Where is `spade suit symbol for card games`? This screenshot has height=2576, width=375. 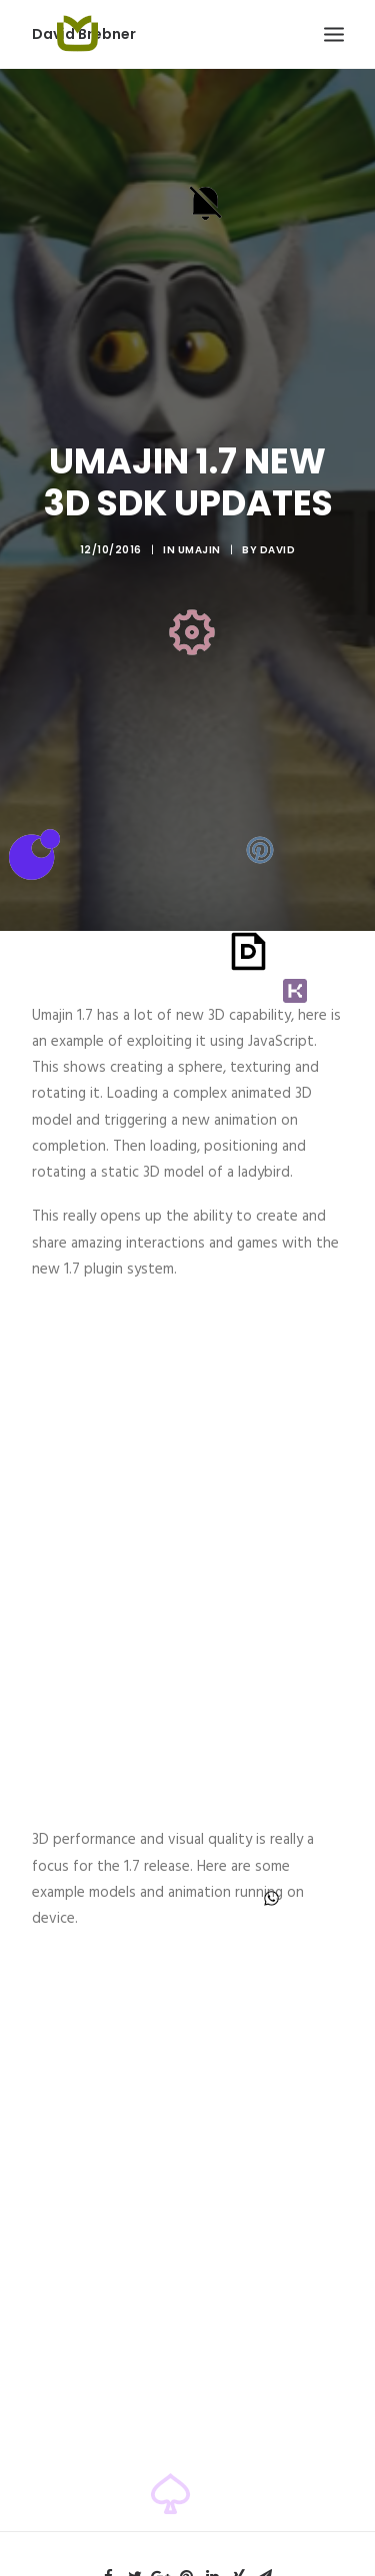 spade suit symbol for card games is located at coordinates (170, 2494).